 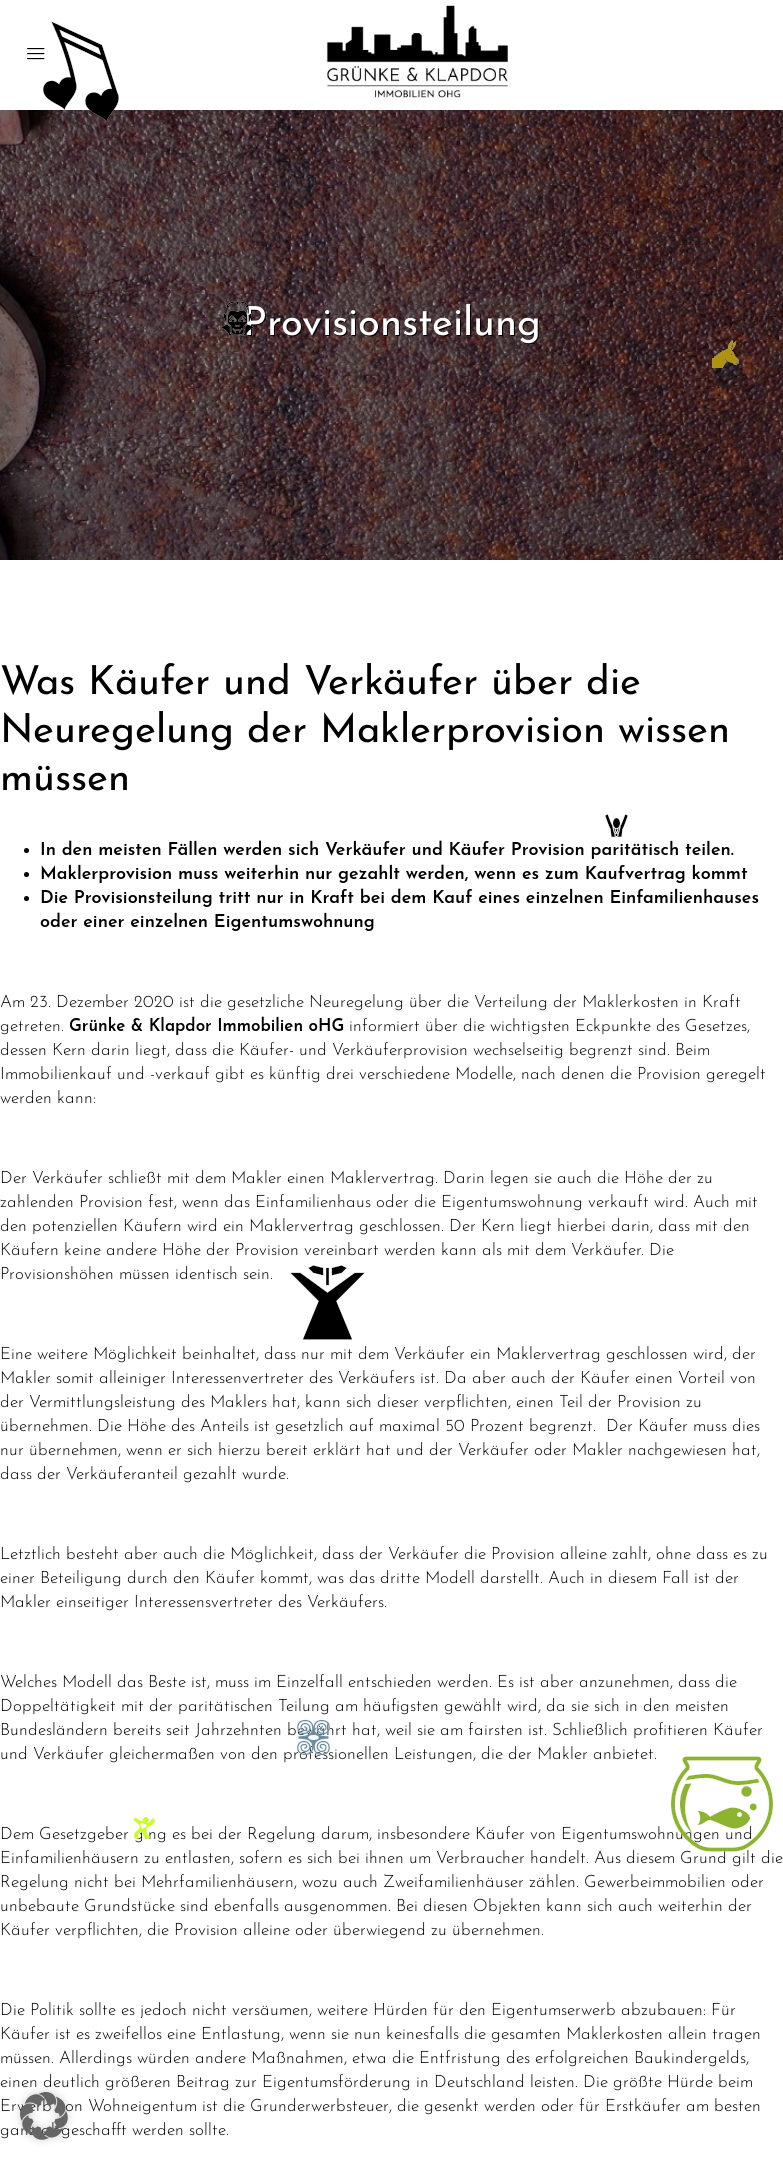 I want to click on represents a donkey character or unit in a game, so click(x=726, y=354).